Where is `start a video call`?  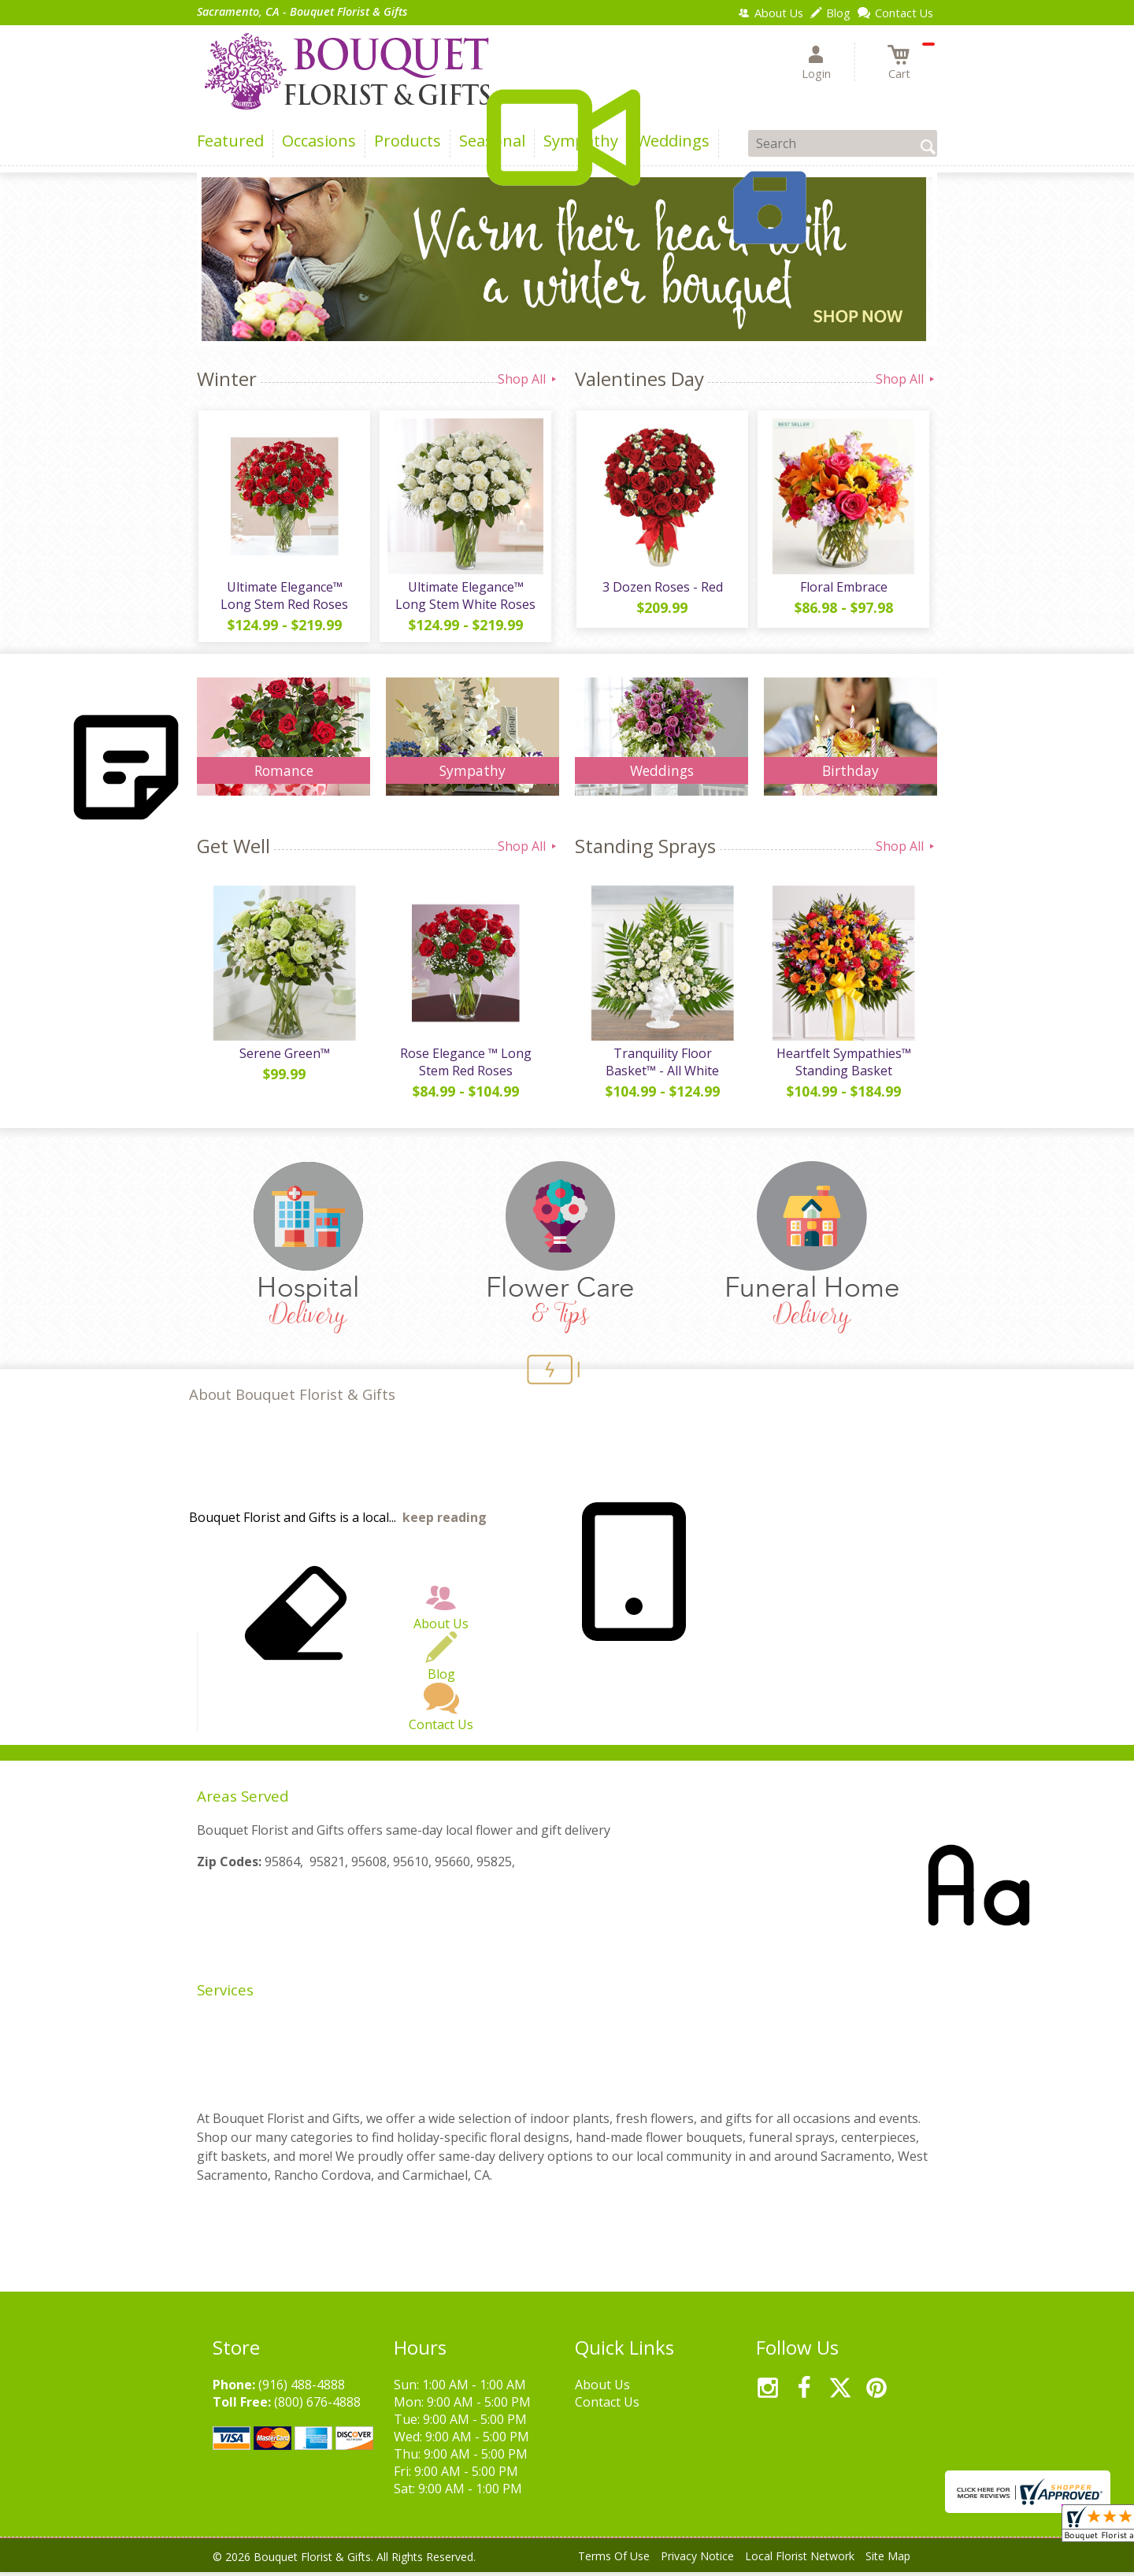
start a video call is located at coordinates (563, 137).